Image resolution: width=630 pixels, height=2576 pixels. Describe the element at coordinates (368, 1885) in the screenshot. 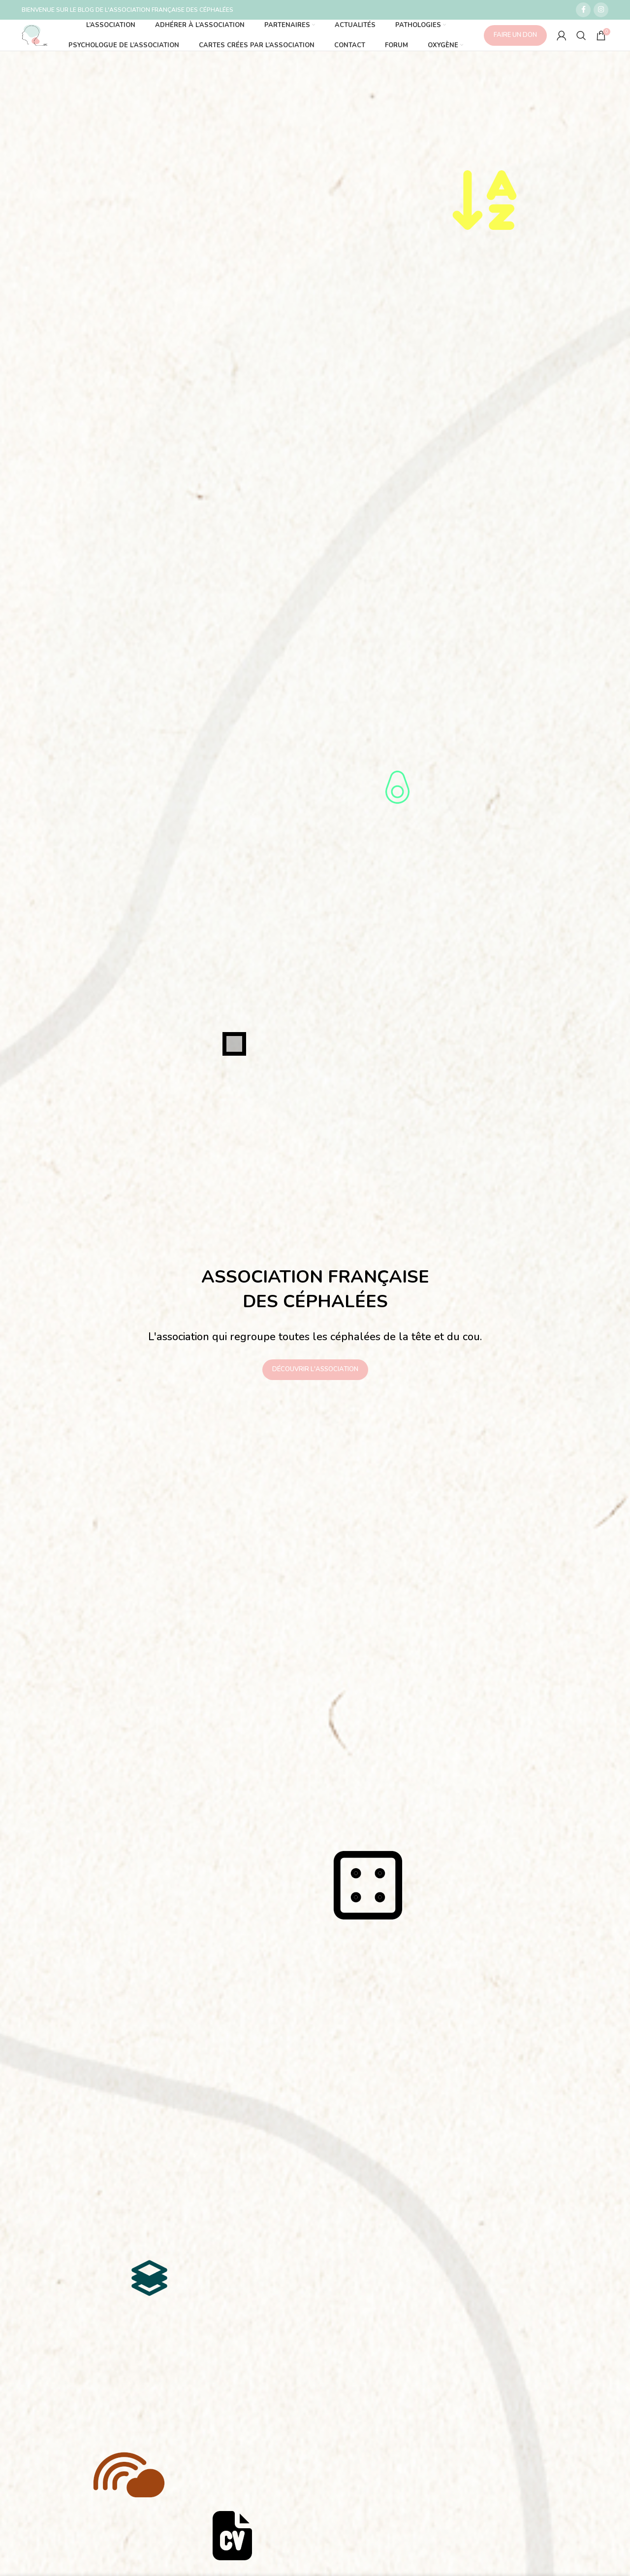

I see `randomize or shuffle content` at that location.